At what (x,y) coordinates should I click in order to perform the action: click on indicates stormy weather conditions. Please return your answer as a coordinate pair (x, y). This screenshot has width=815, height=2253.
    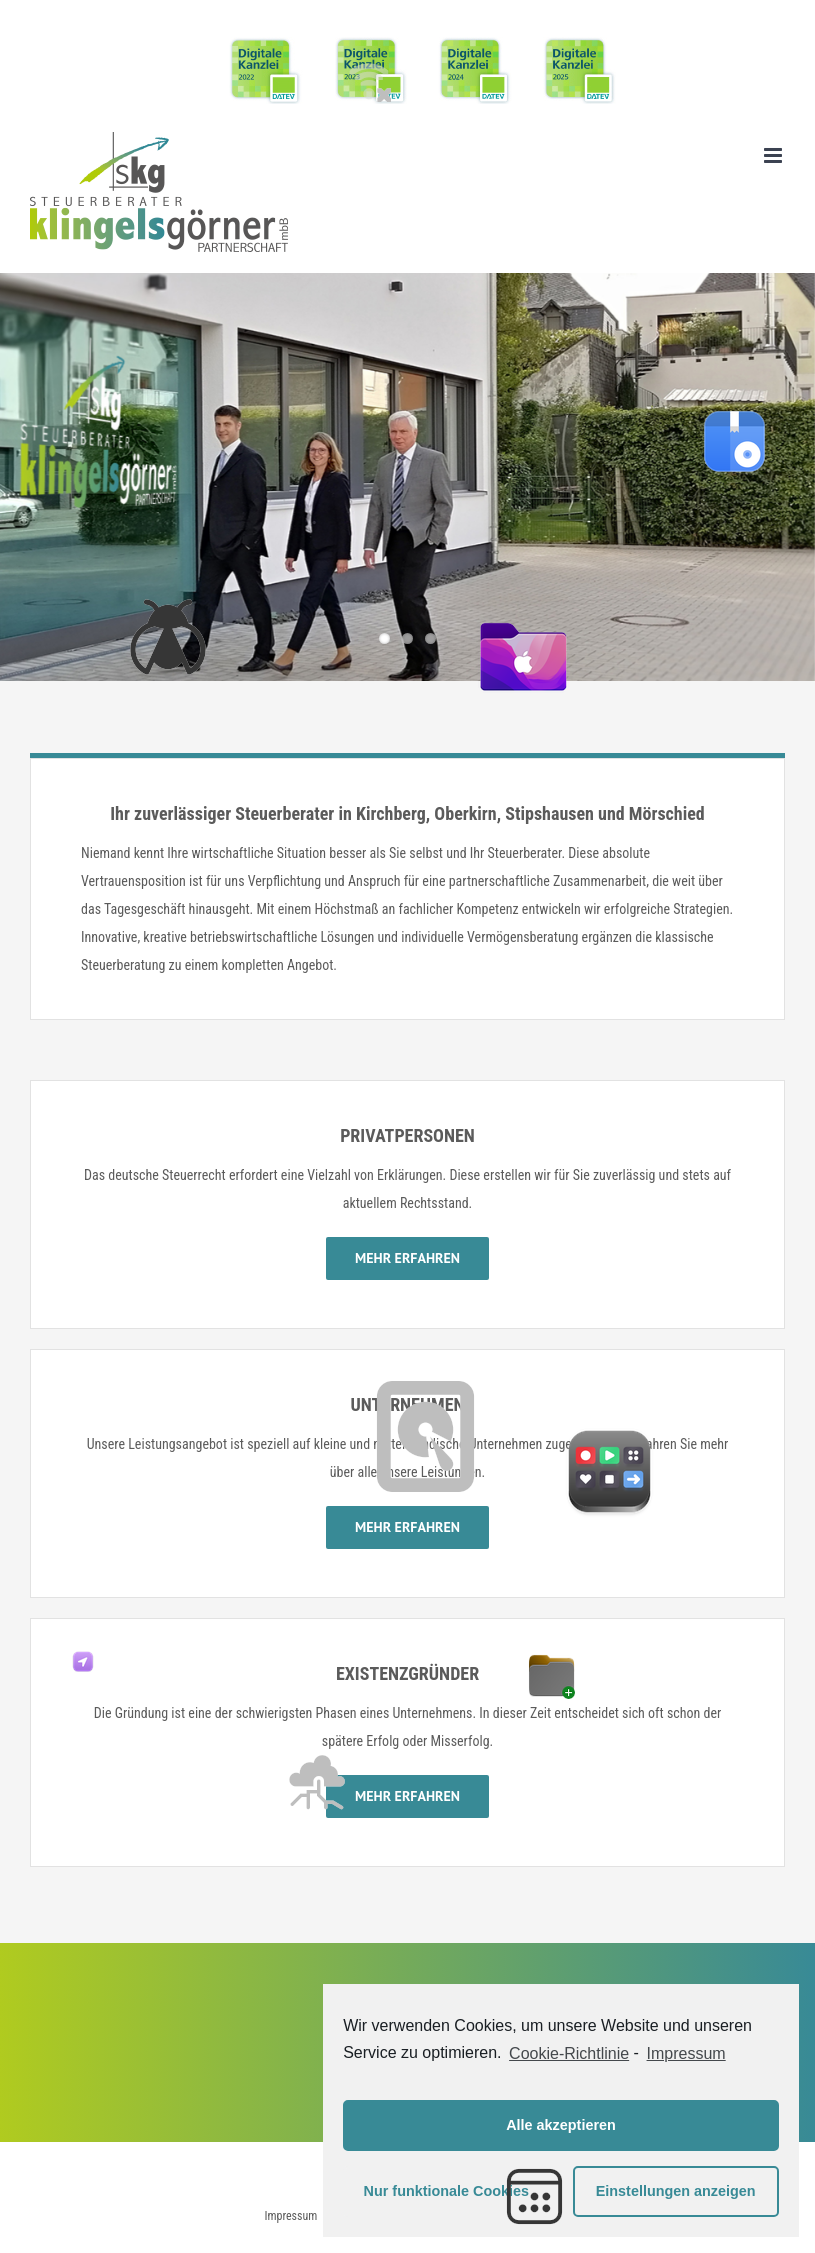
    Looking at the image, I should click on (317, 1783).